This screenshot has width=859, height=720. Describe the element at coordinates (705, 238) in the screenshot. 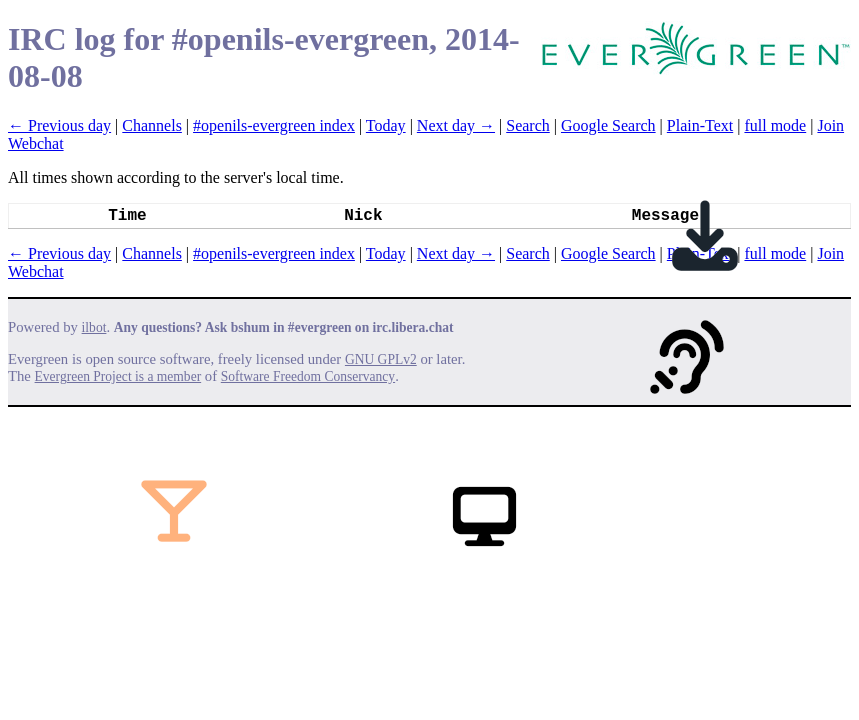

I see `download a file to your device` at that location.